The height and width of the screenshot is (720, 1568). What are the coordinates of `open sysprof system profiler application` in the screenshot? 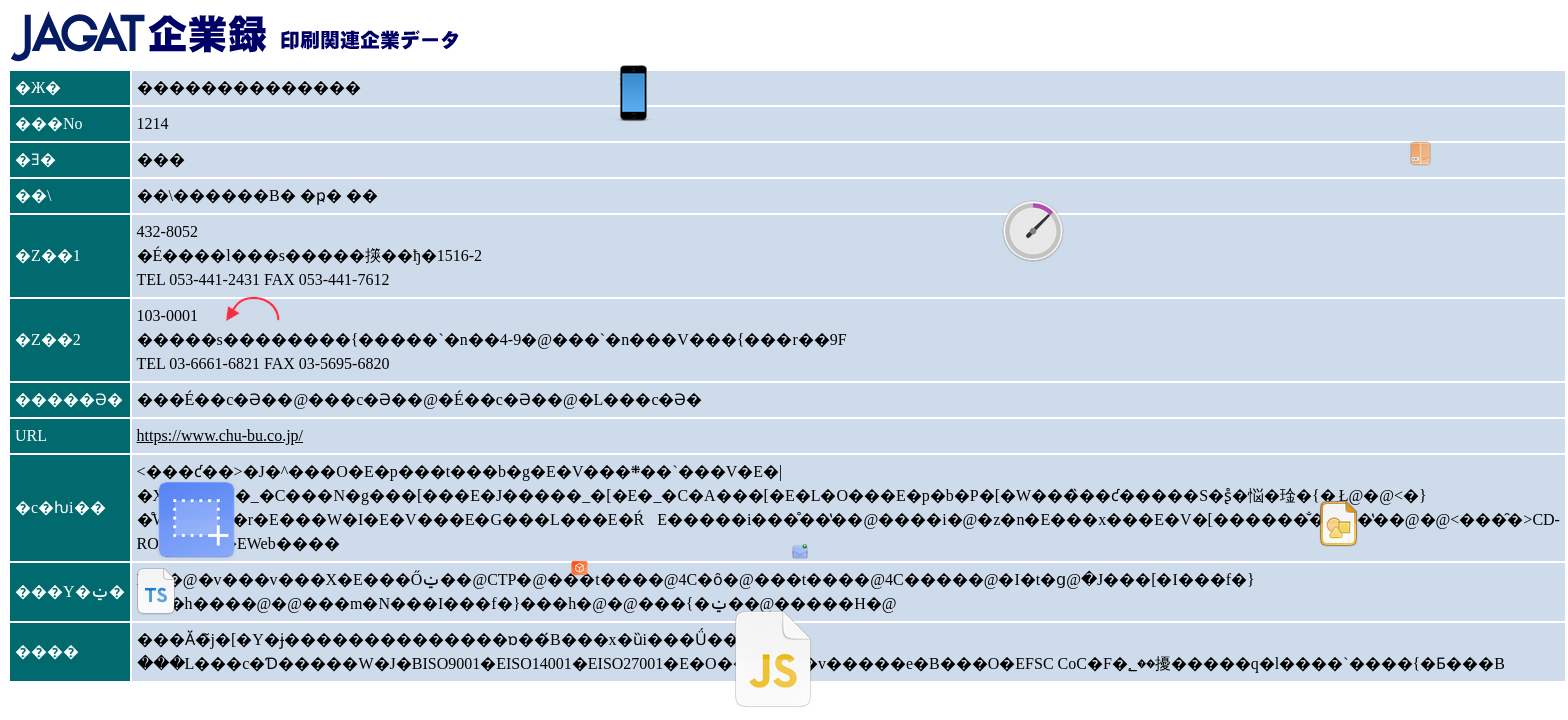 It's located at (1033, 231).